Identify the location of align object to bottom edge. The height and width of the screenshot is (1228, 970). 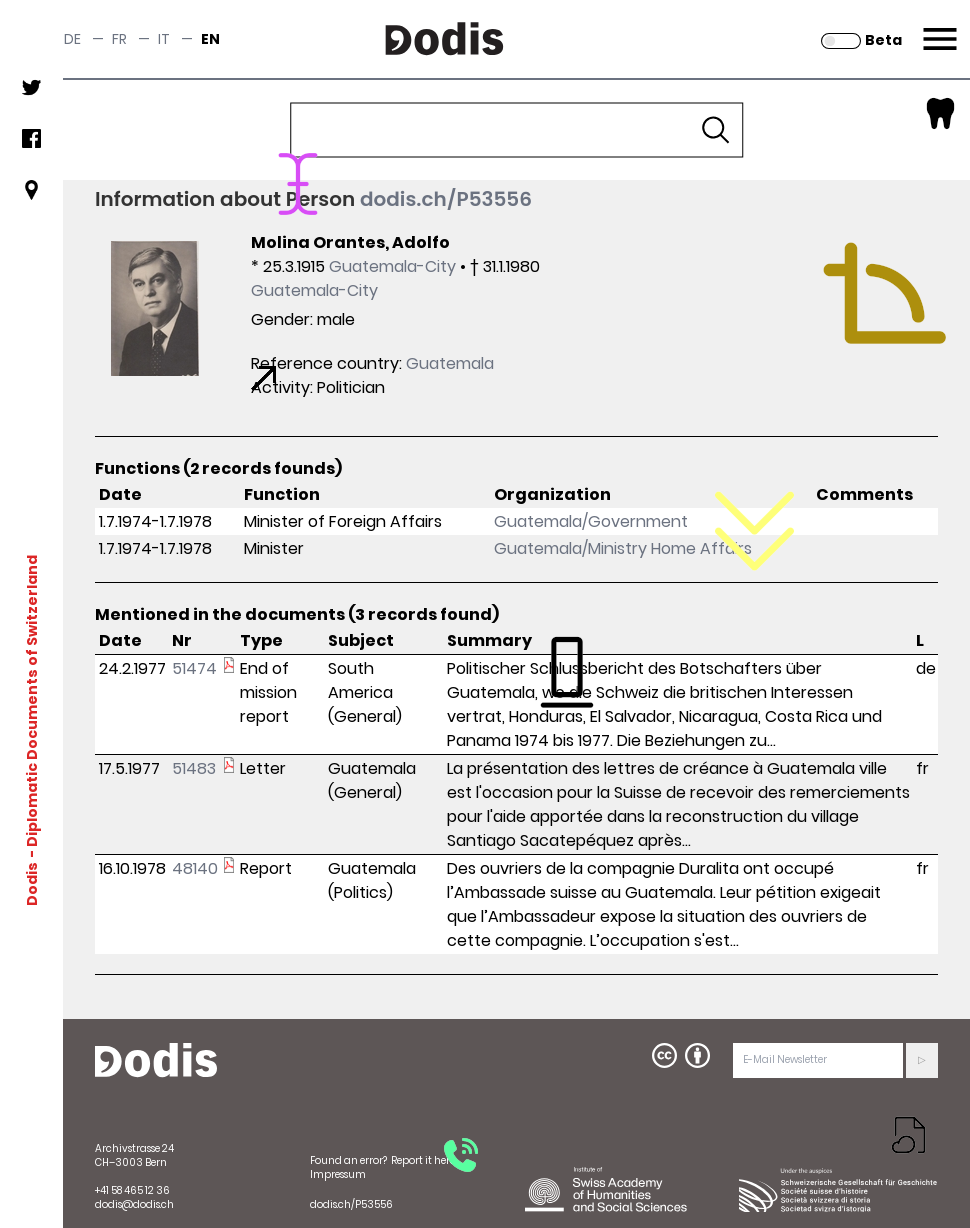
(567, 671).